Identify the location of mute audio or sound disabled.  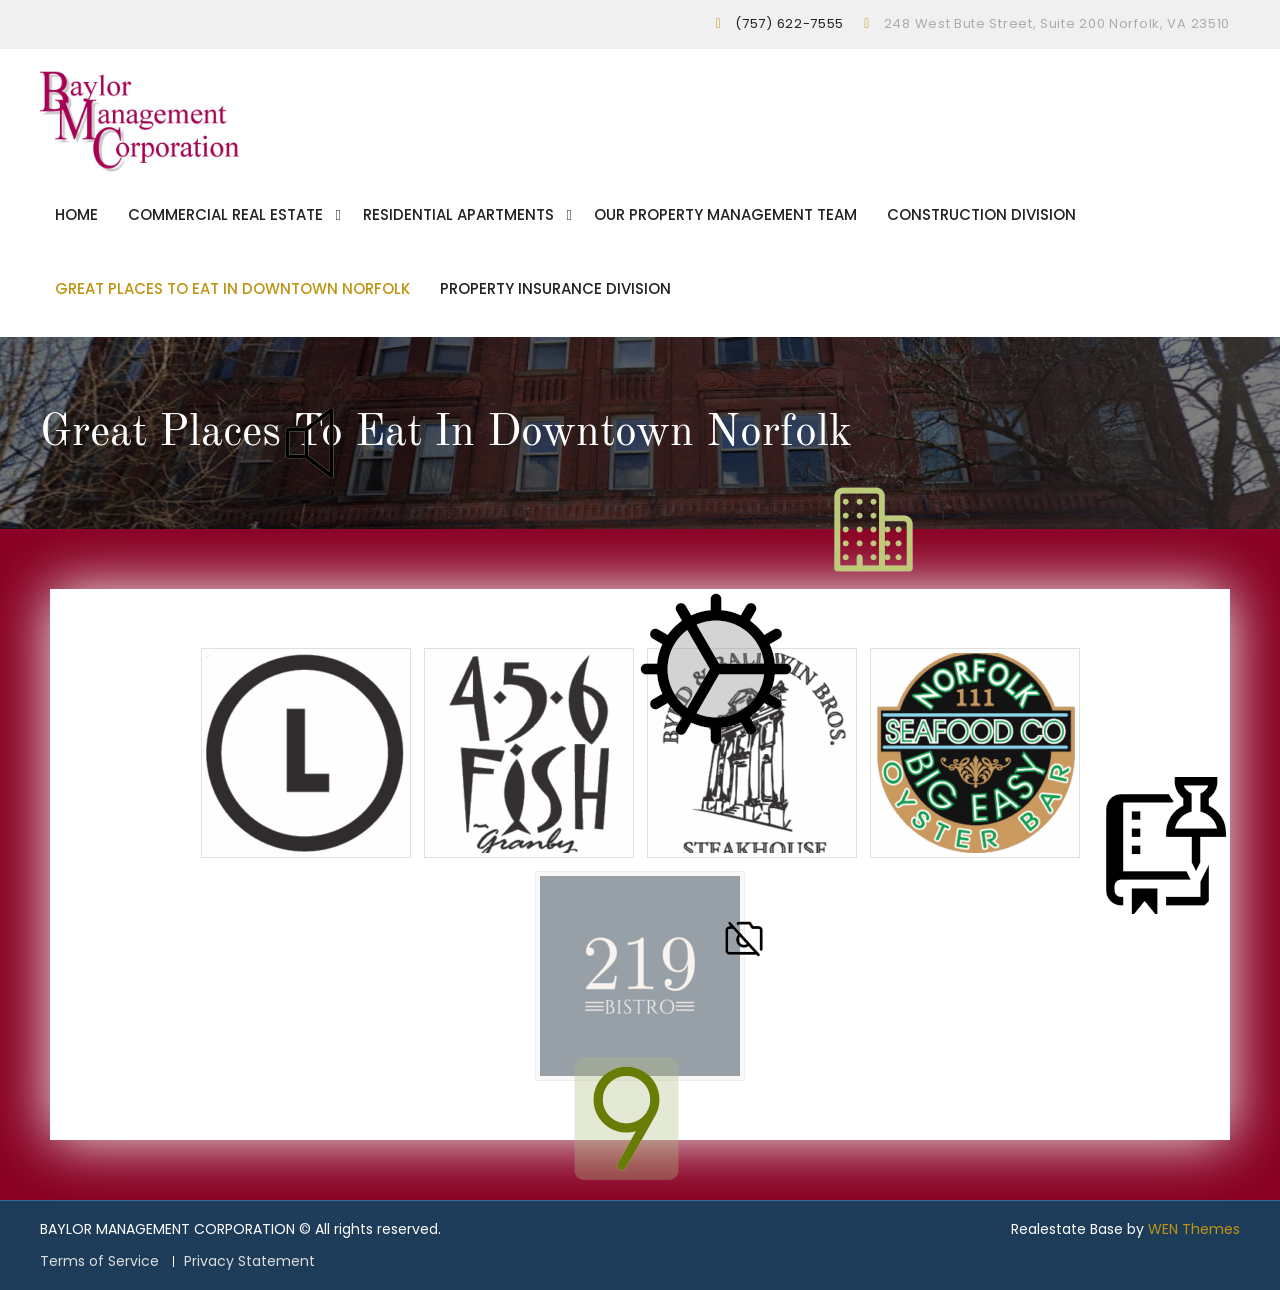
(323, 443).